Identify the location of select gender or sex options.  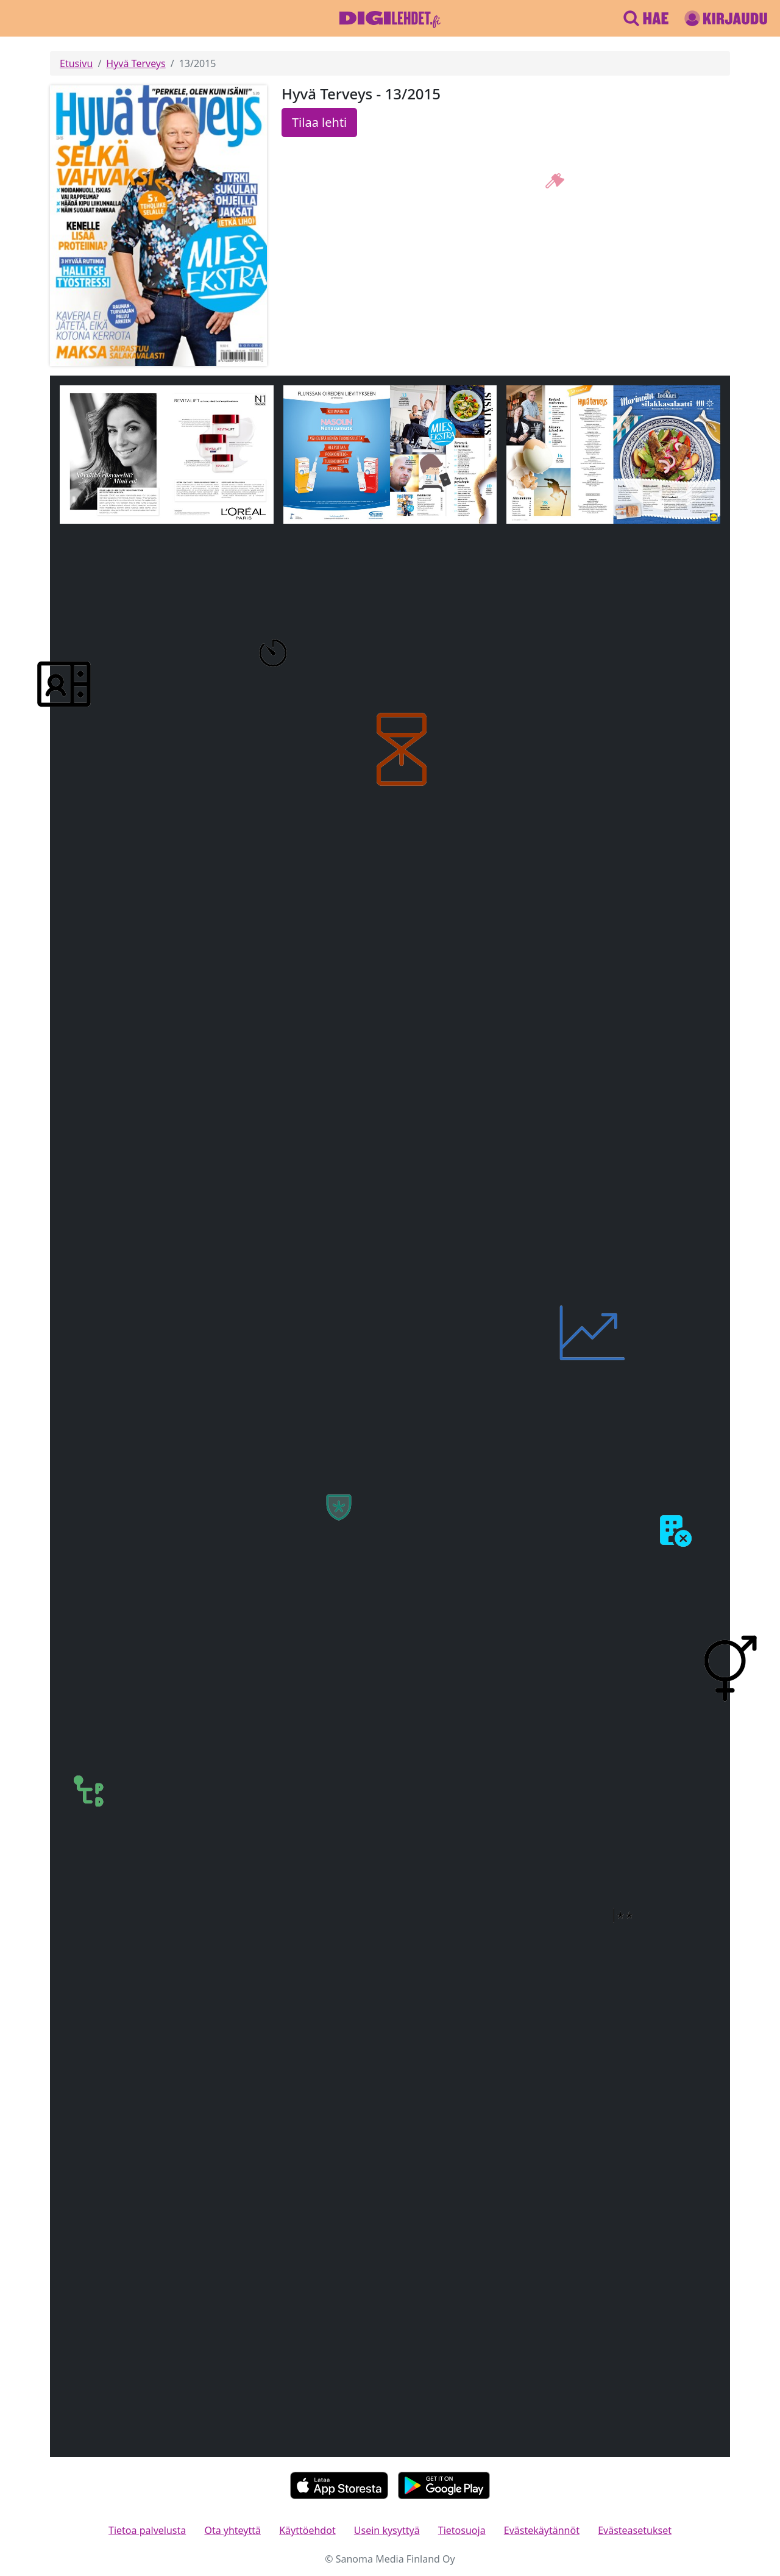
(730, 1668).